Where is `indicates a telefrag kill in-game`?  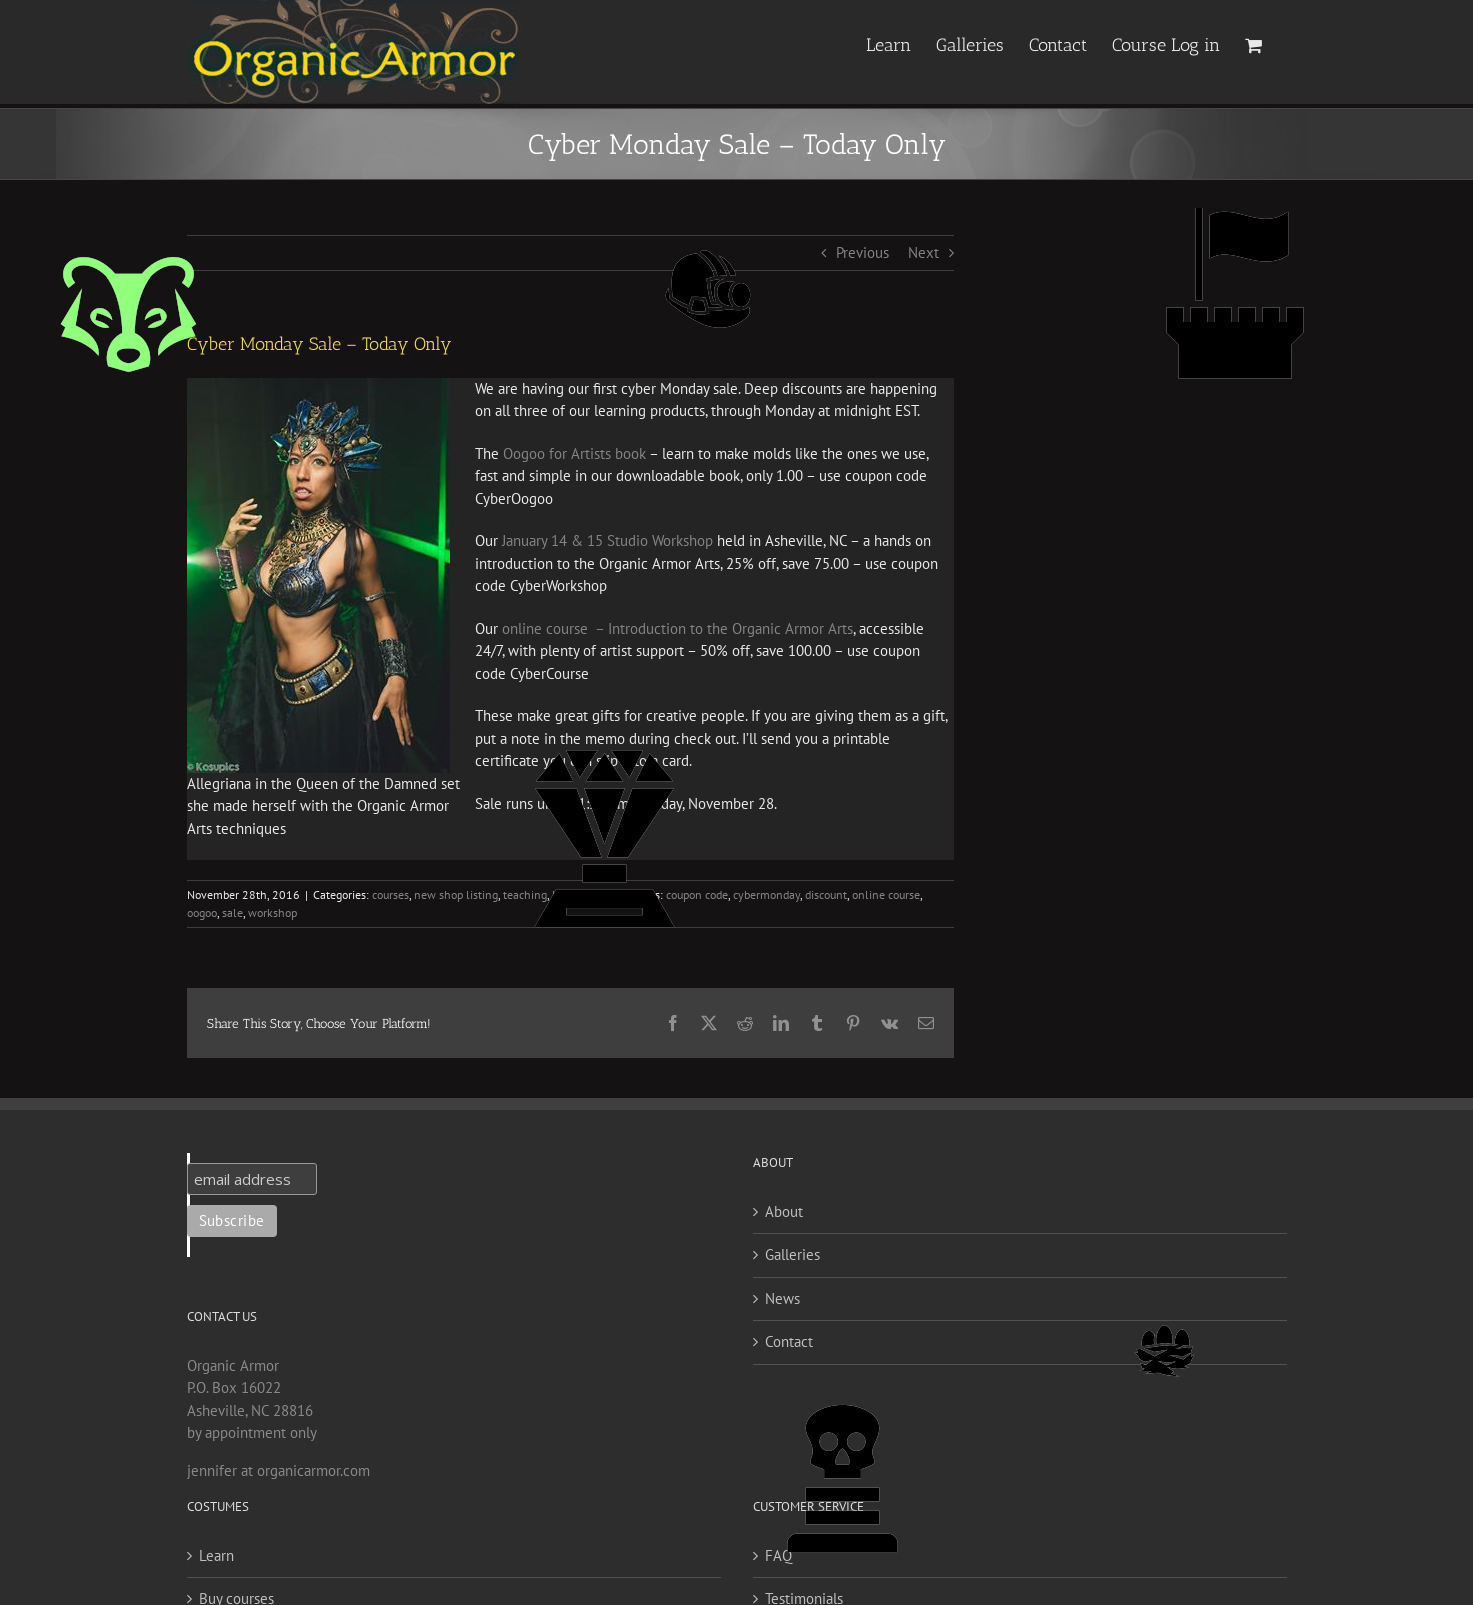
indicates a telefrag kill in-game is located at coordinates (842, 1478).